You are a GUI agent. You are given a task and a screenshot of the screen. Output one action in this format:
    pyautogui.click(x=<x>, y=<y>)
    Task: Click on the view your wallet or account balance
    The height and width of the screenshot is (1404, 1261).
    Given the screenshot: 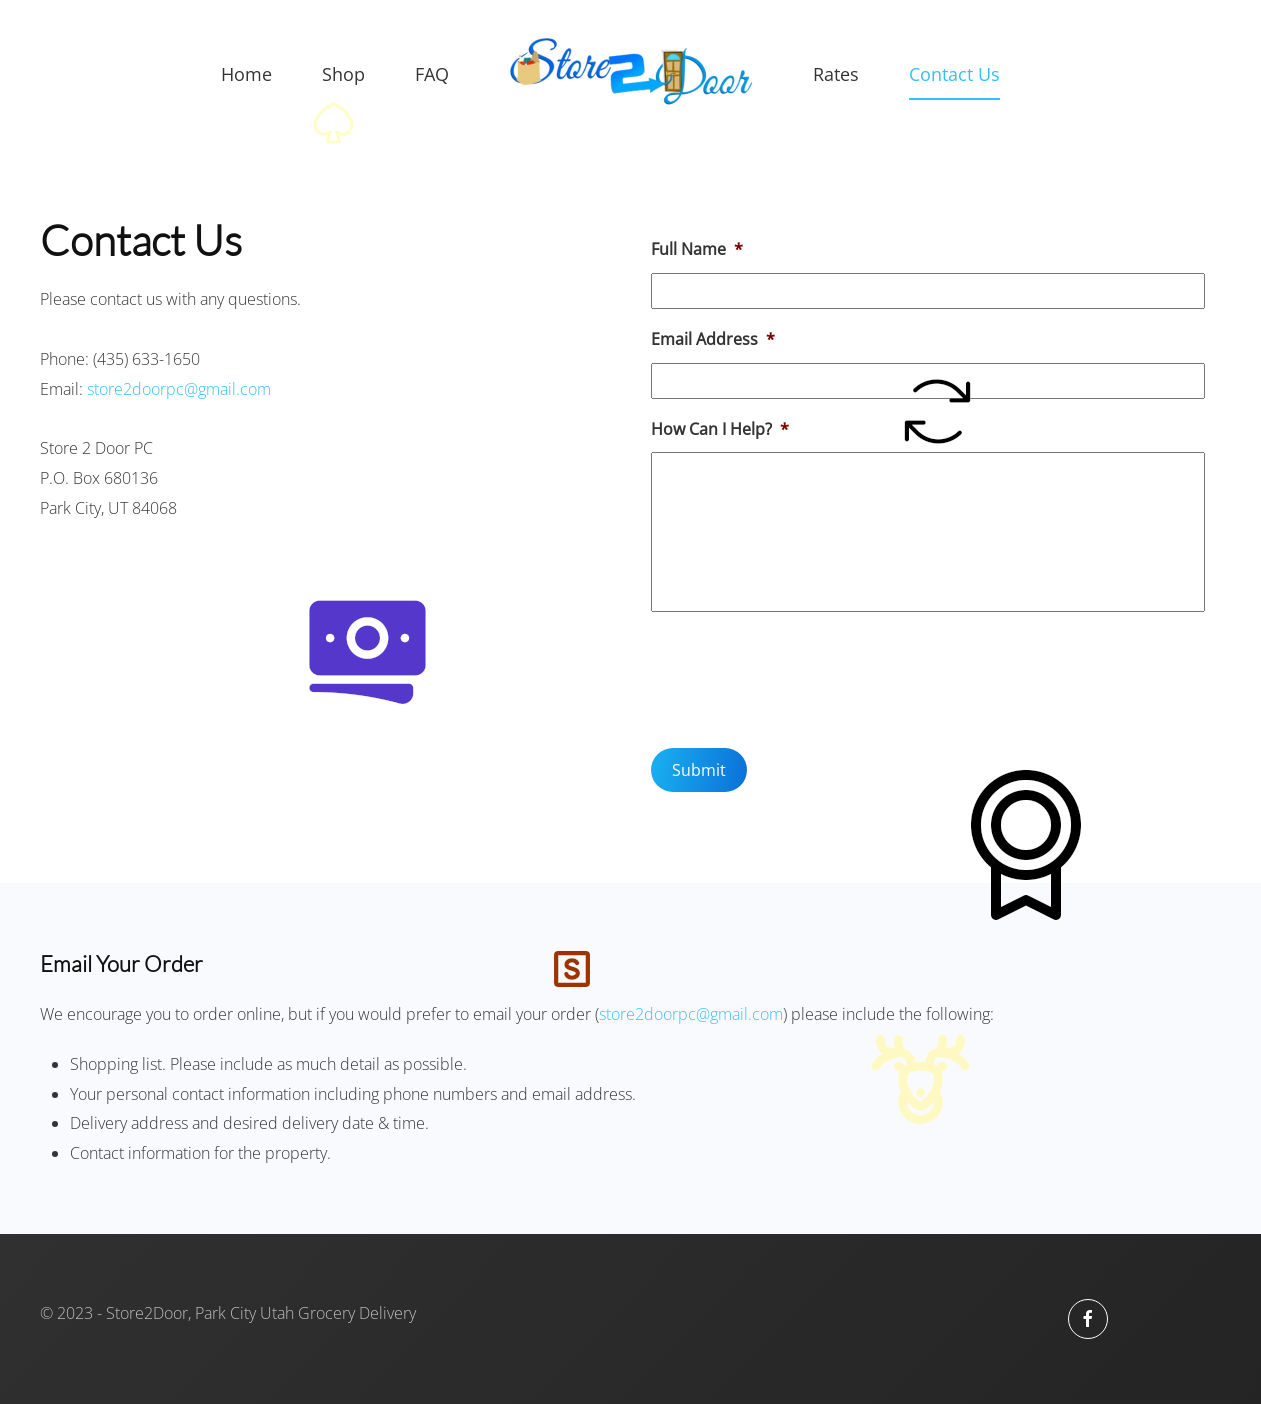 What is the action you would take?
    pyautogui.click(x=367, y=650)
    